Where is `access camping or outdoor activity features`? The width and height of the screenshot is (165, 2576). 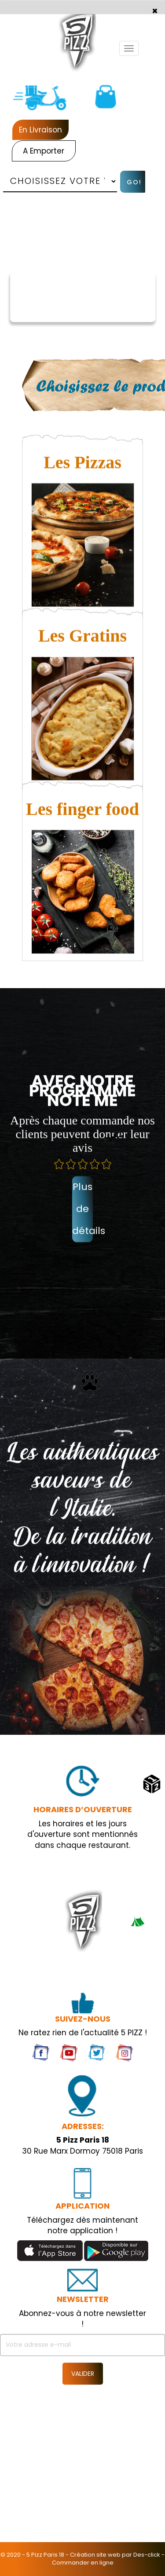
access camping or outdoor activity features is located at coordinates (138, 1922).